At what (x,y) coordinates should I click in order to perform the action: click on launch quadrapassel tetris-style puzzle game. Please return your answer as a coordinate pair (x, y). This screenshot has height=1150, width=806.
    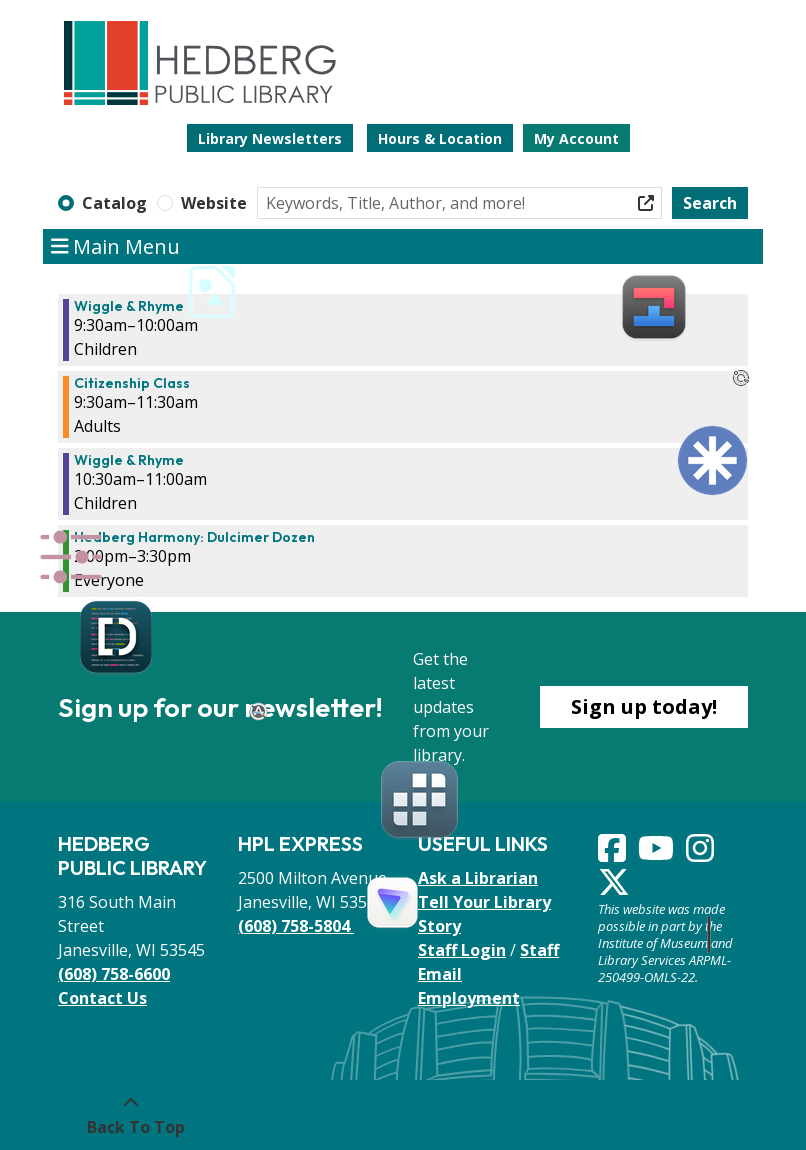
    Looking at the image, I should click on (654, 307).